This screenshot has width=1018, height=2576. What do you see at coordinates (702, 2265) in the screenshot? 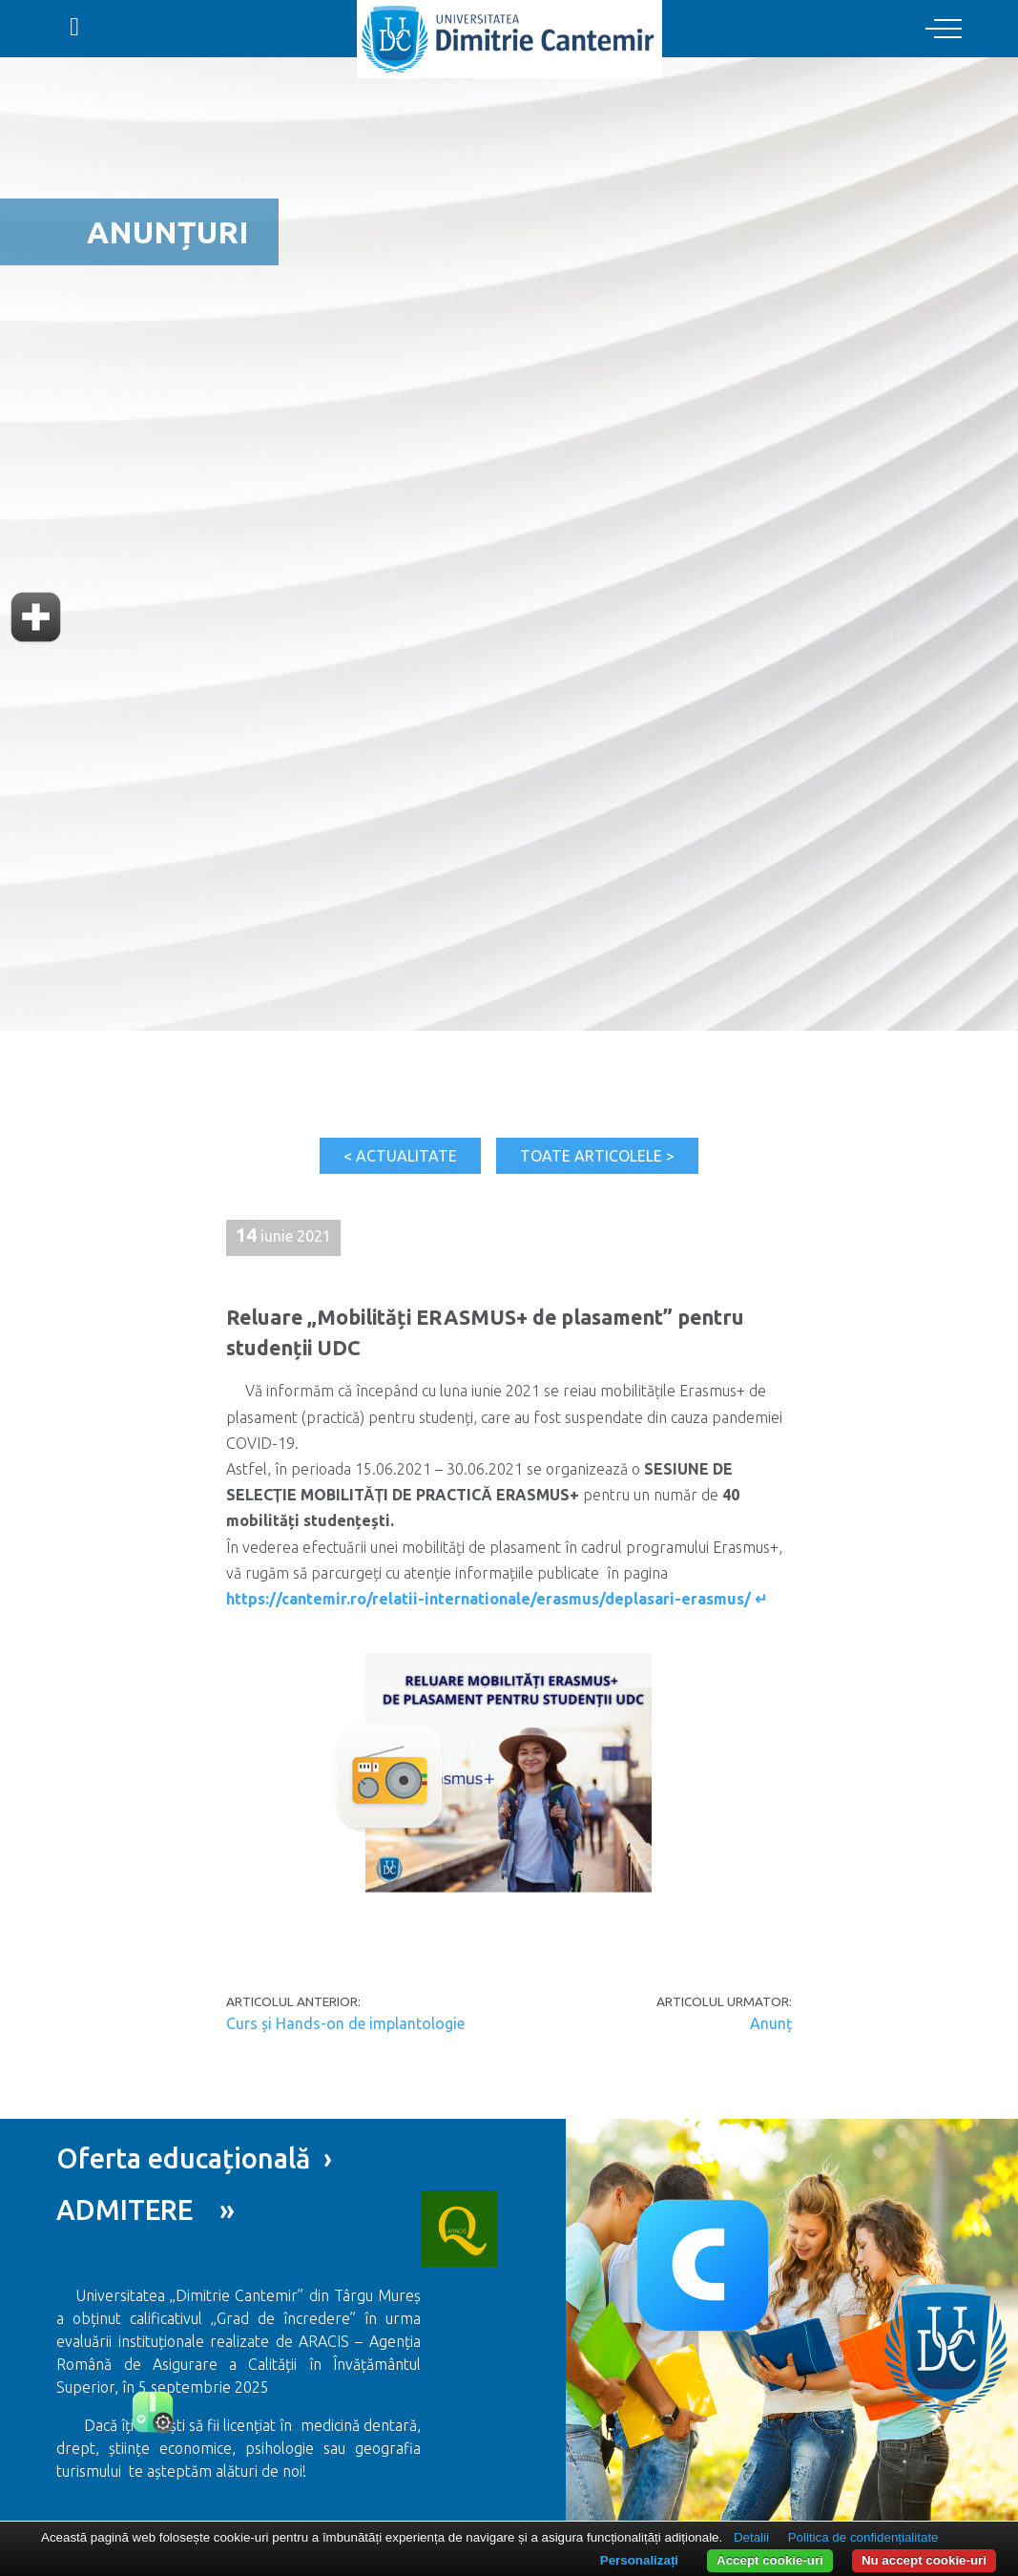
I see `open the Cura 3D printing slicer application` at bounding box center [702, 2265].